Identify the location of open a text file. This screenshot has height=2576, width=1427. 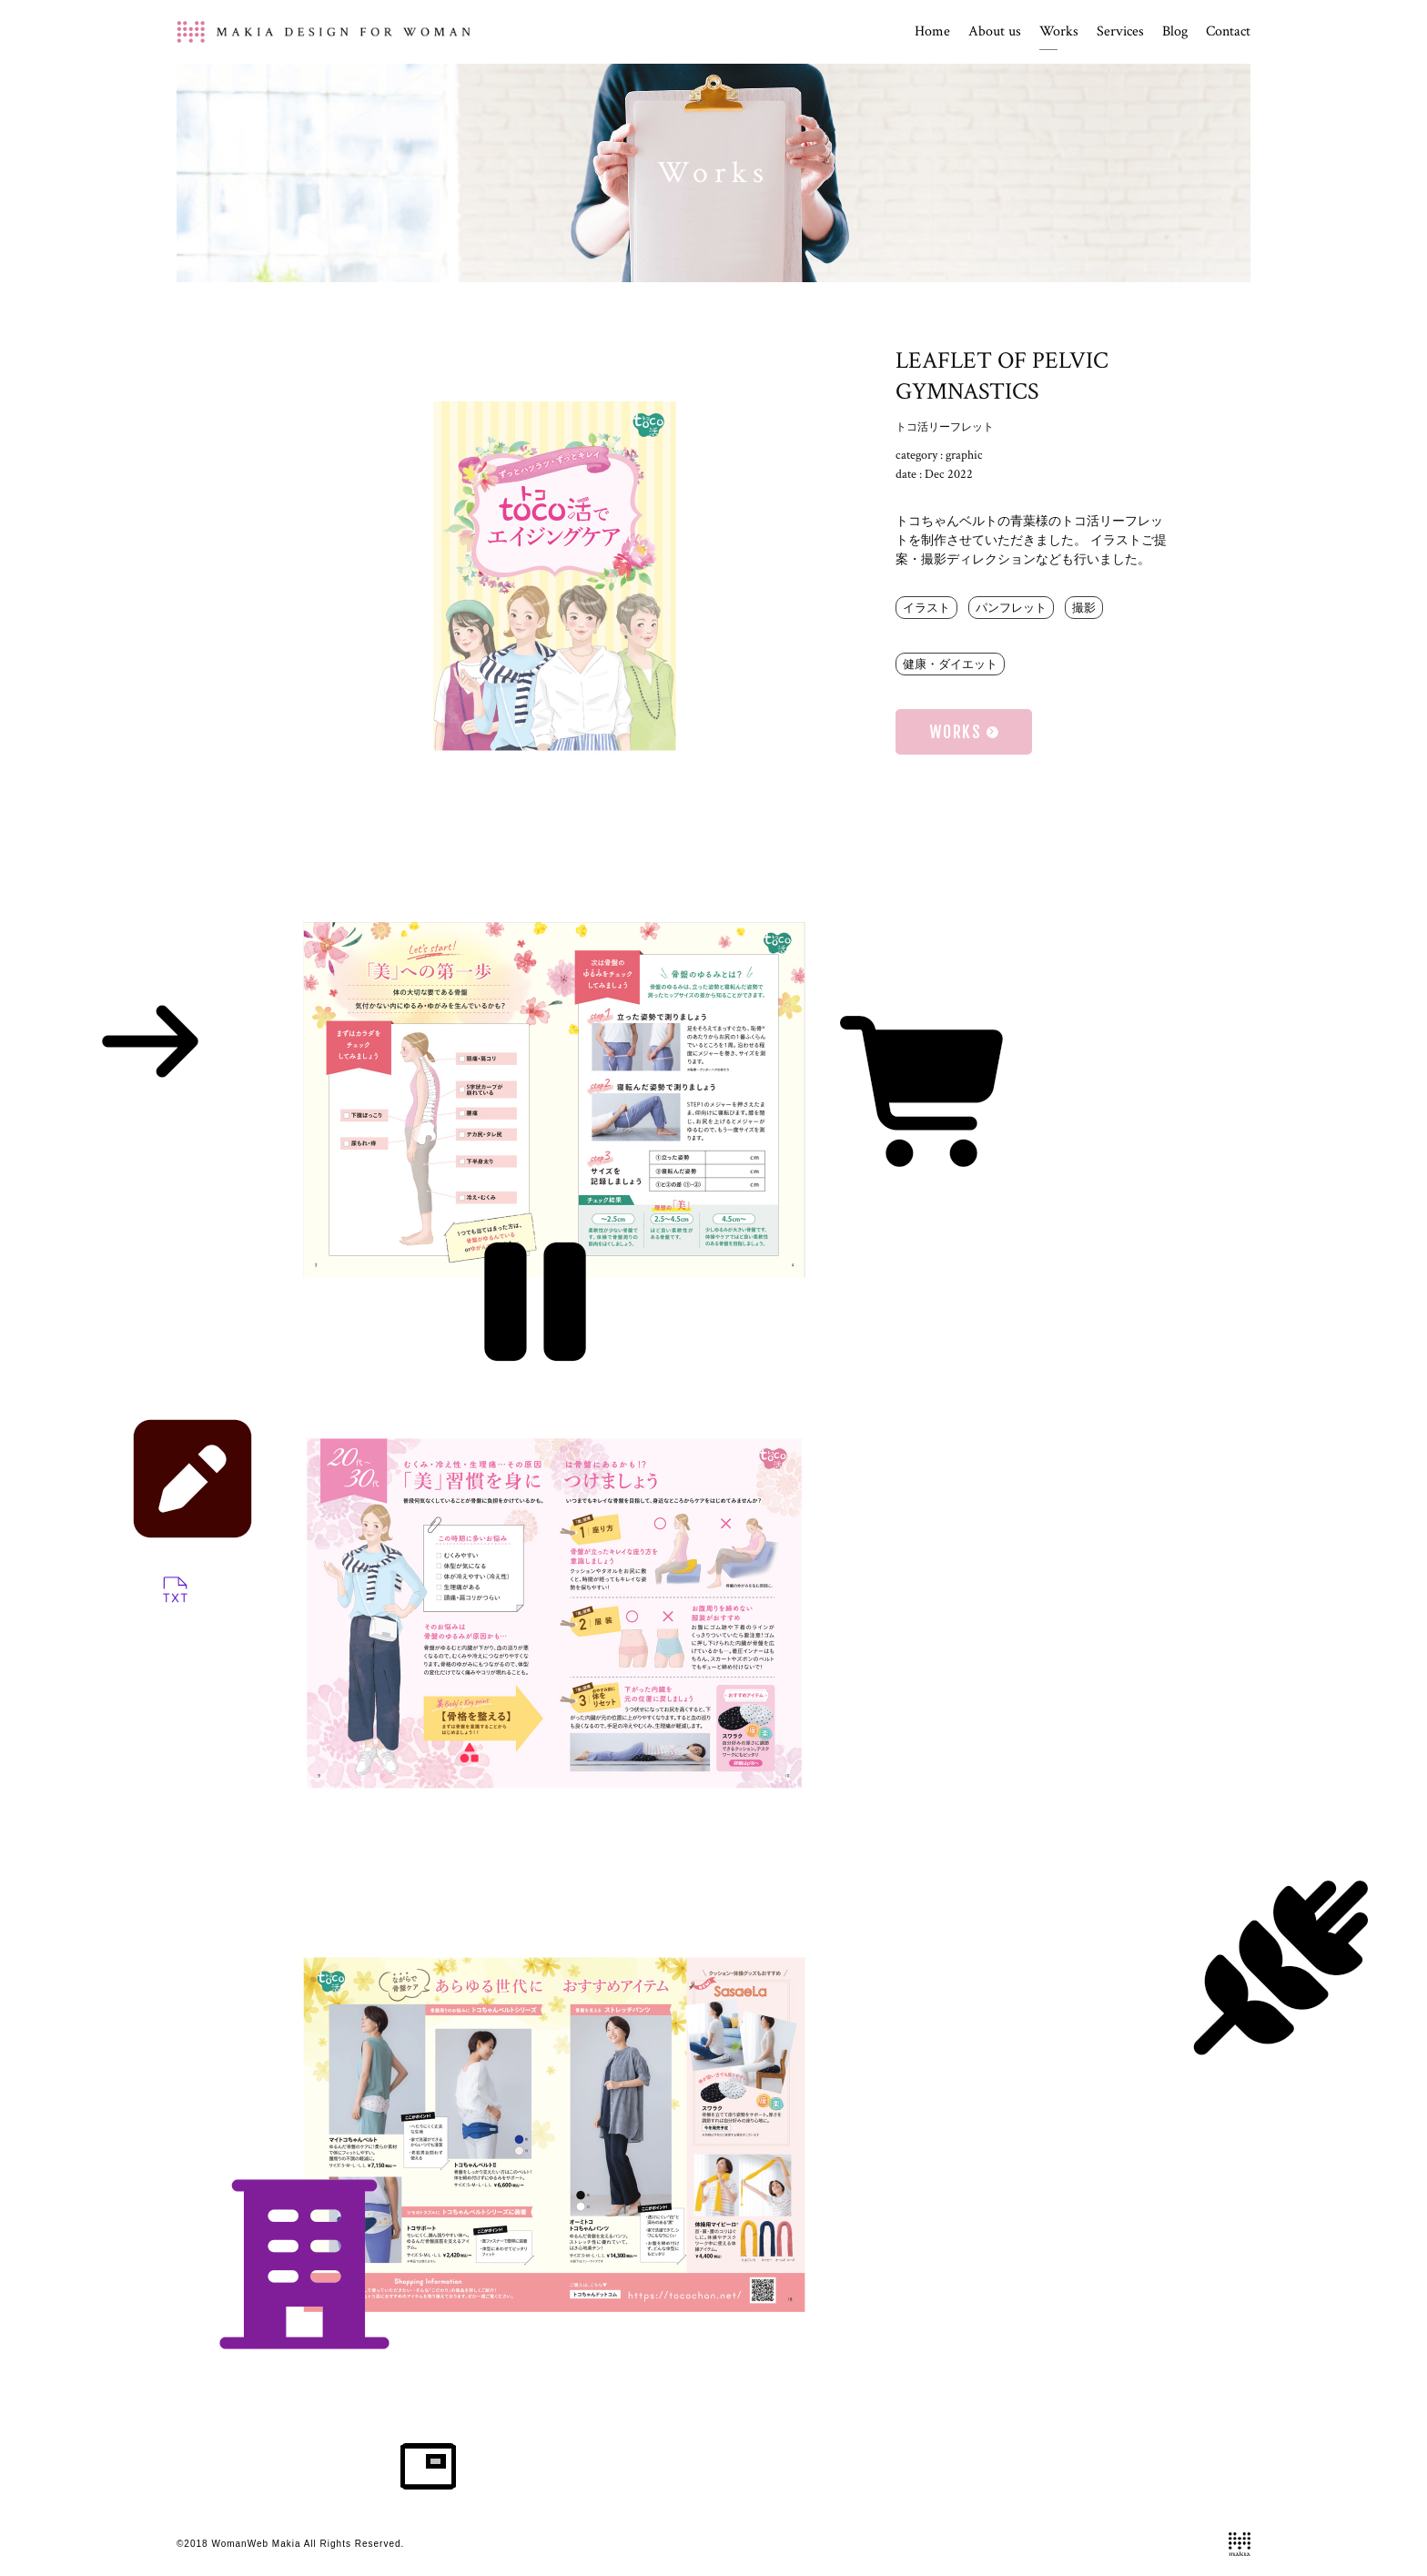
(175, 1590).